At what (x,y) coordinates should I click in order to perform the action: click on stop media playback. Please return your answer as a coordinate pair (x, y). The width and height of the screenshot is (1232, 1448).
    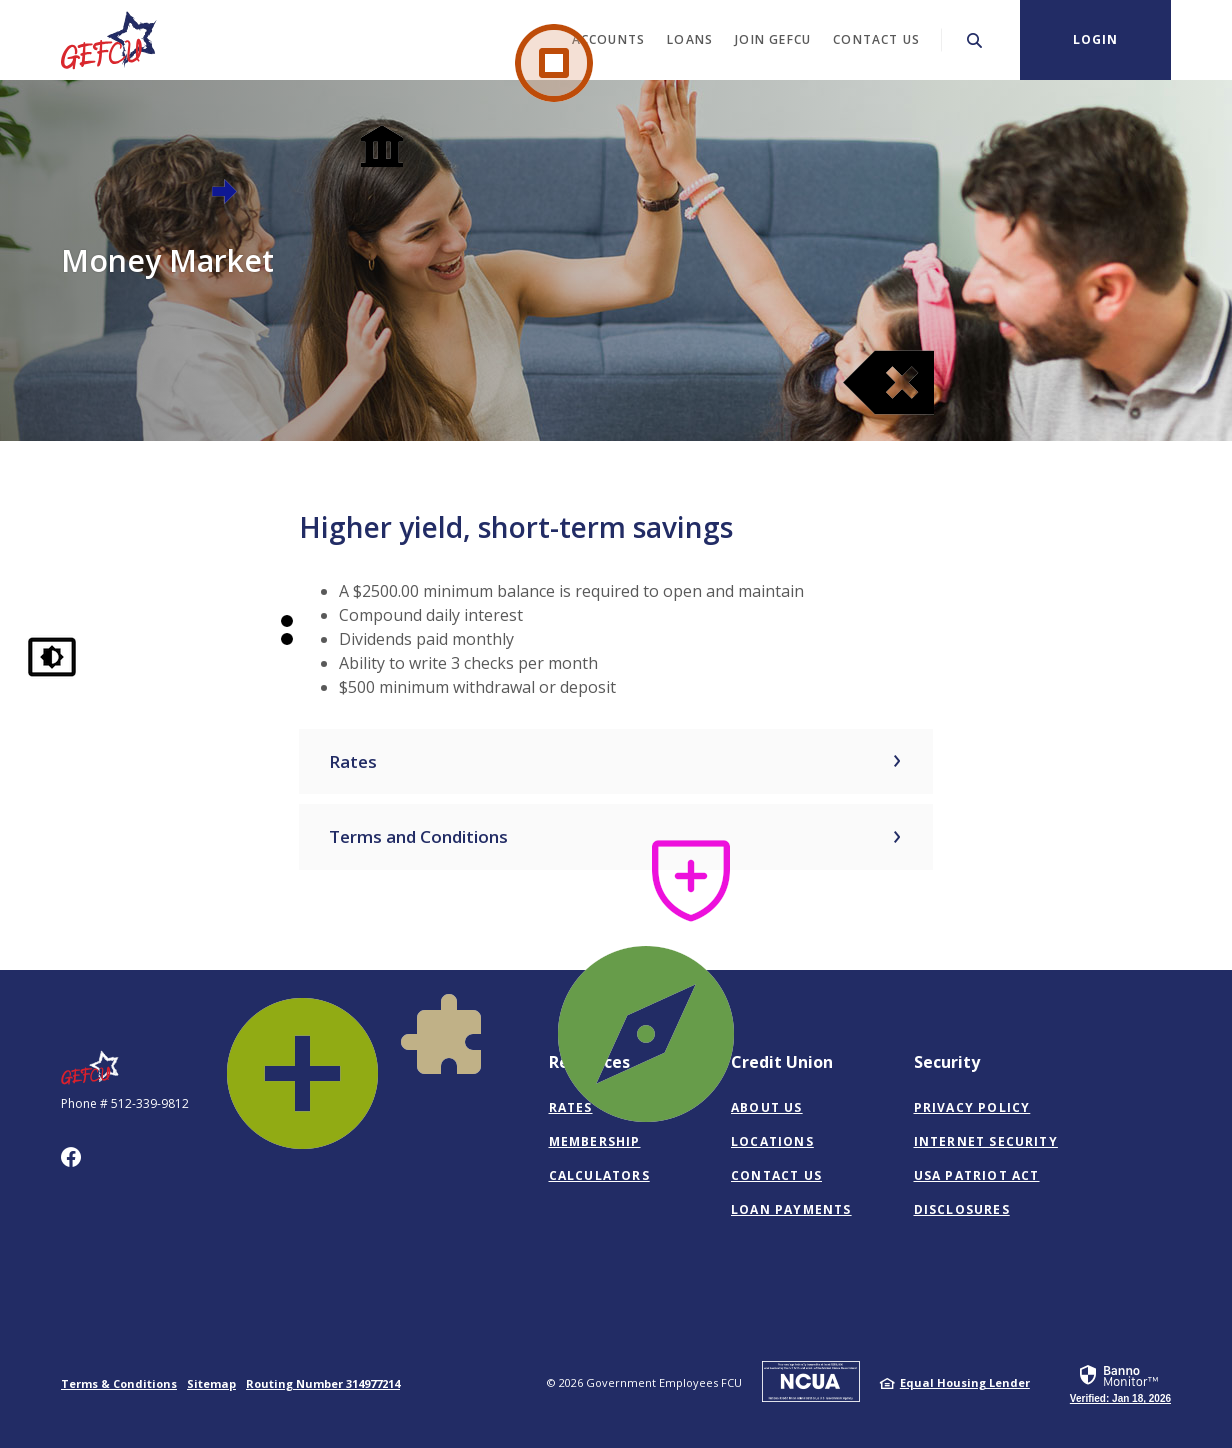
    Looking at the image, I should click on (554, 63).